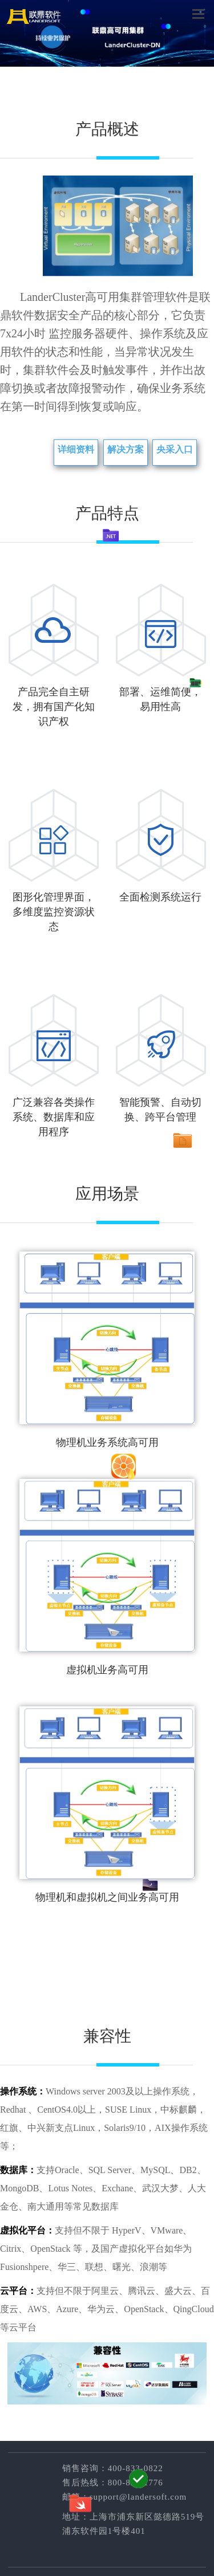  I want to click on folder containing .NET framework files, so click(111, 536).